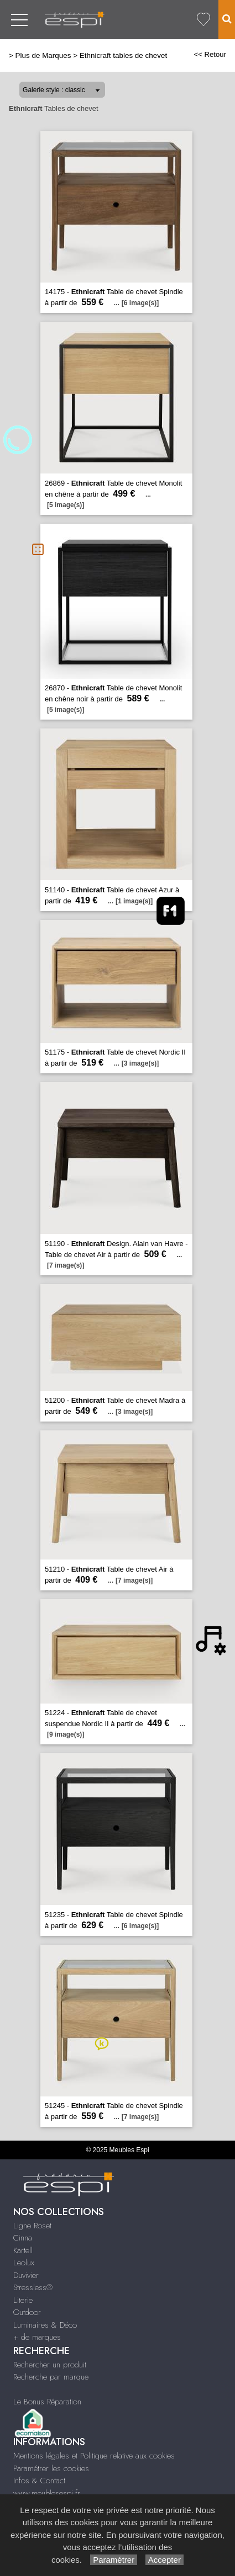 The image size is (235, 2576). What do you see at coordinates (38, 549) in the screenshot?
I see `randomize or shuffle content` at bounding box center [38, 549].